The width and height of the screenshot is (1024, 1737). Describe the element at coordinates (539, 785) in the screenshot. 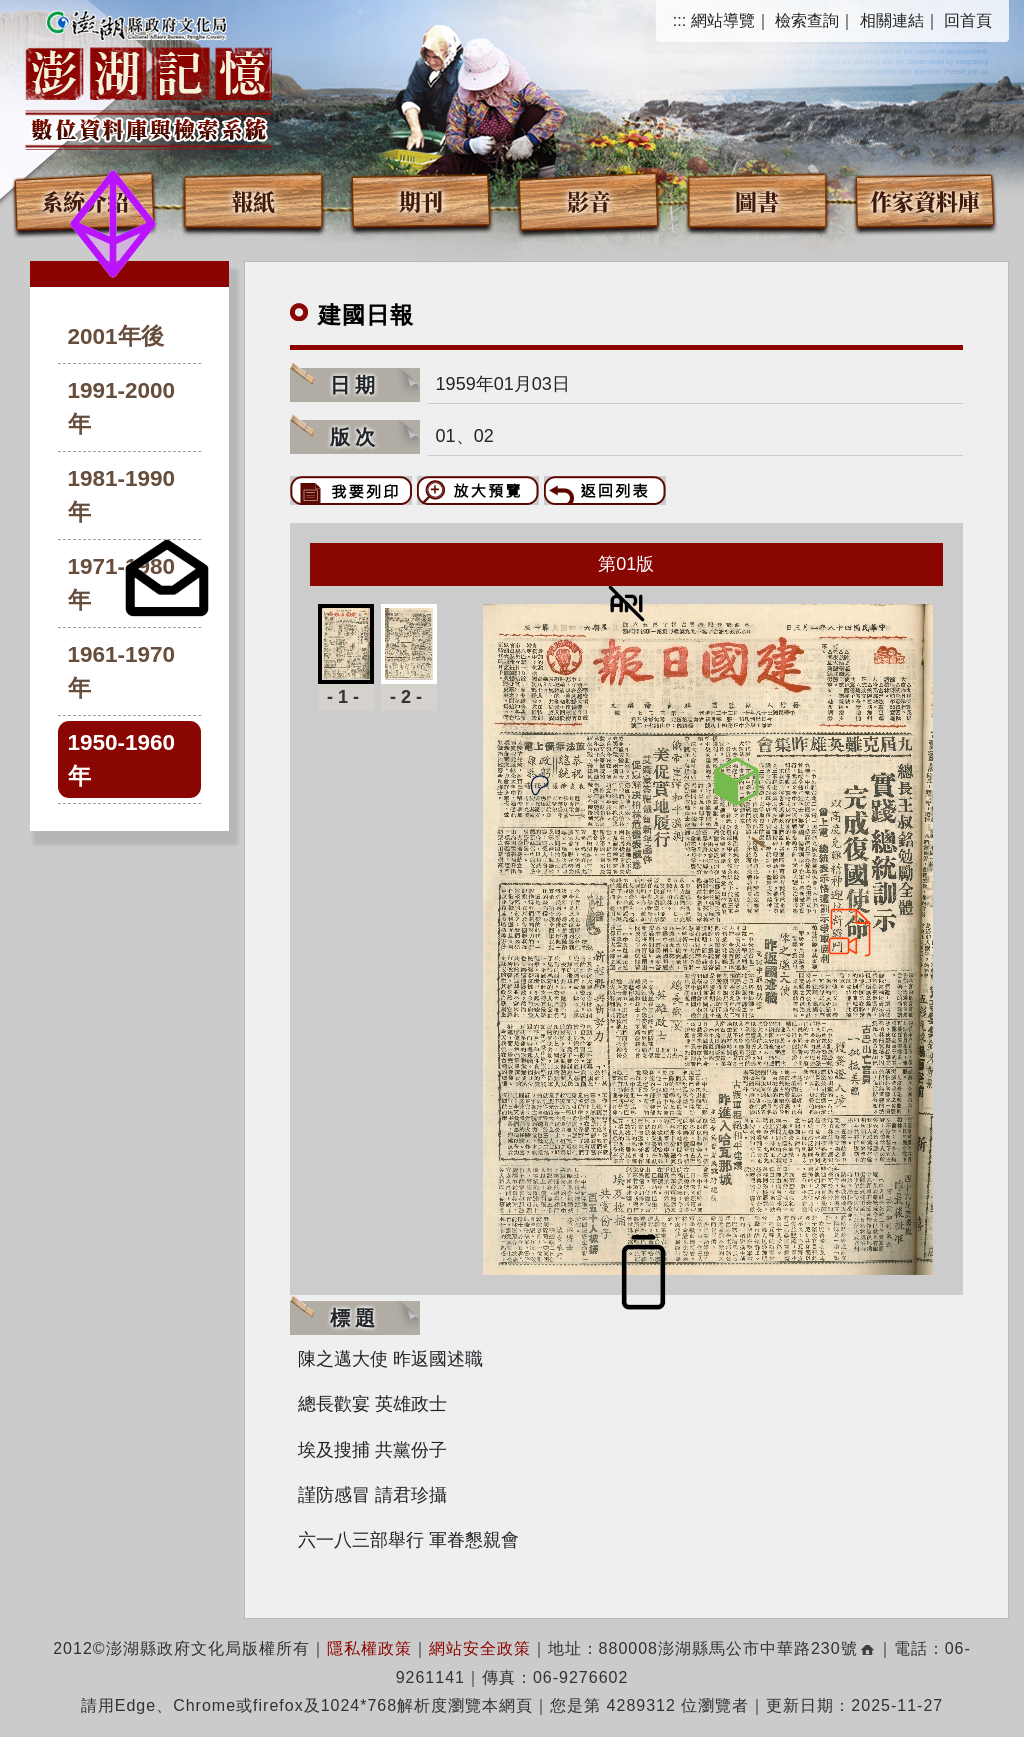

I see `visit patreon page` at that location.